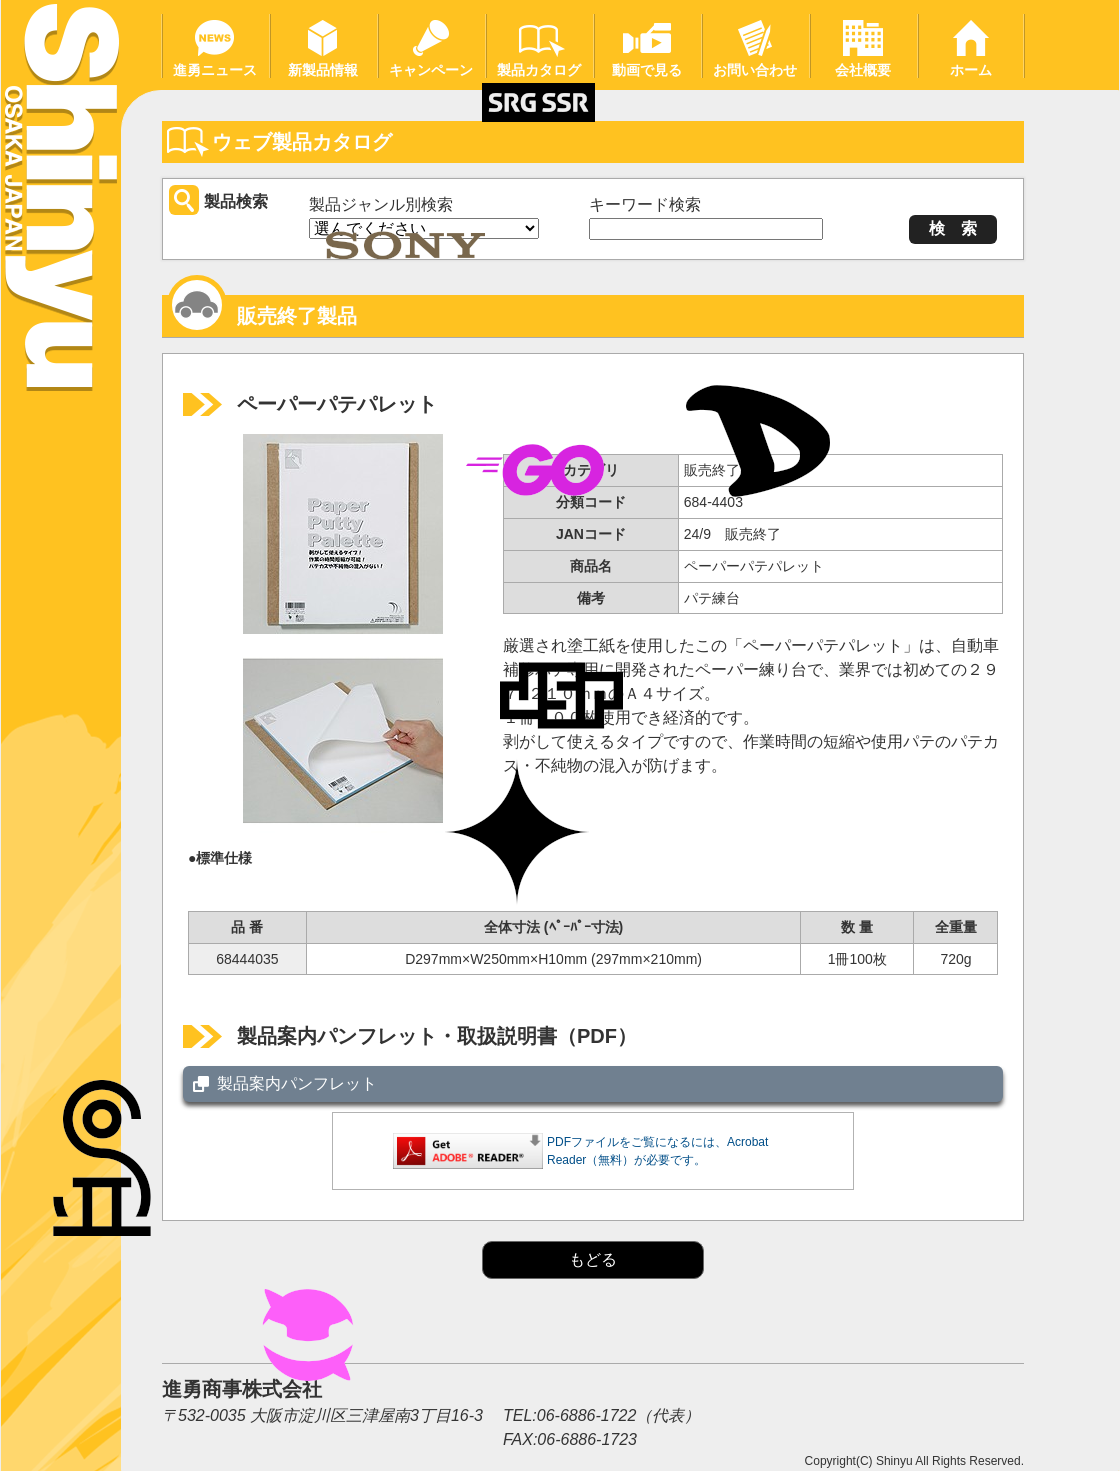 This screenshot has height=1471, width=1120. I want to click on SRG SSR Swiss broadcasting company logo, so click(538, 102).